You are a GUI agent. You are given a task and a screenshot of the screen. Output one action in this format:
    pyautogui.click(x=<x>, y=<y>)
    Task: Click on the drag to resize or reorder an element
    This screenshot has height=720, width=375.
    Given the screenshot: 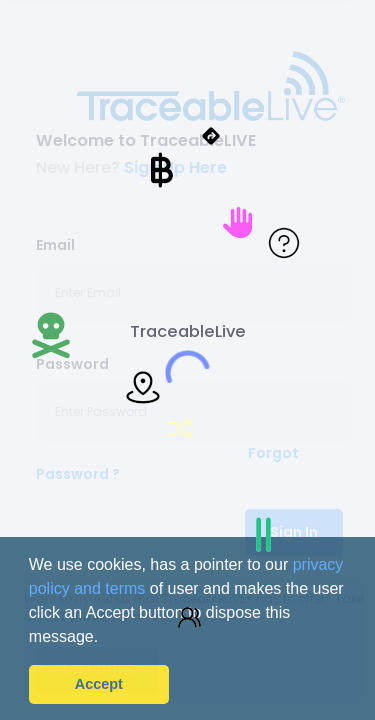 What is the action you would take?
    pyautogui.click(x=263, y=534)
    